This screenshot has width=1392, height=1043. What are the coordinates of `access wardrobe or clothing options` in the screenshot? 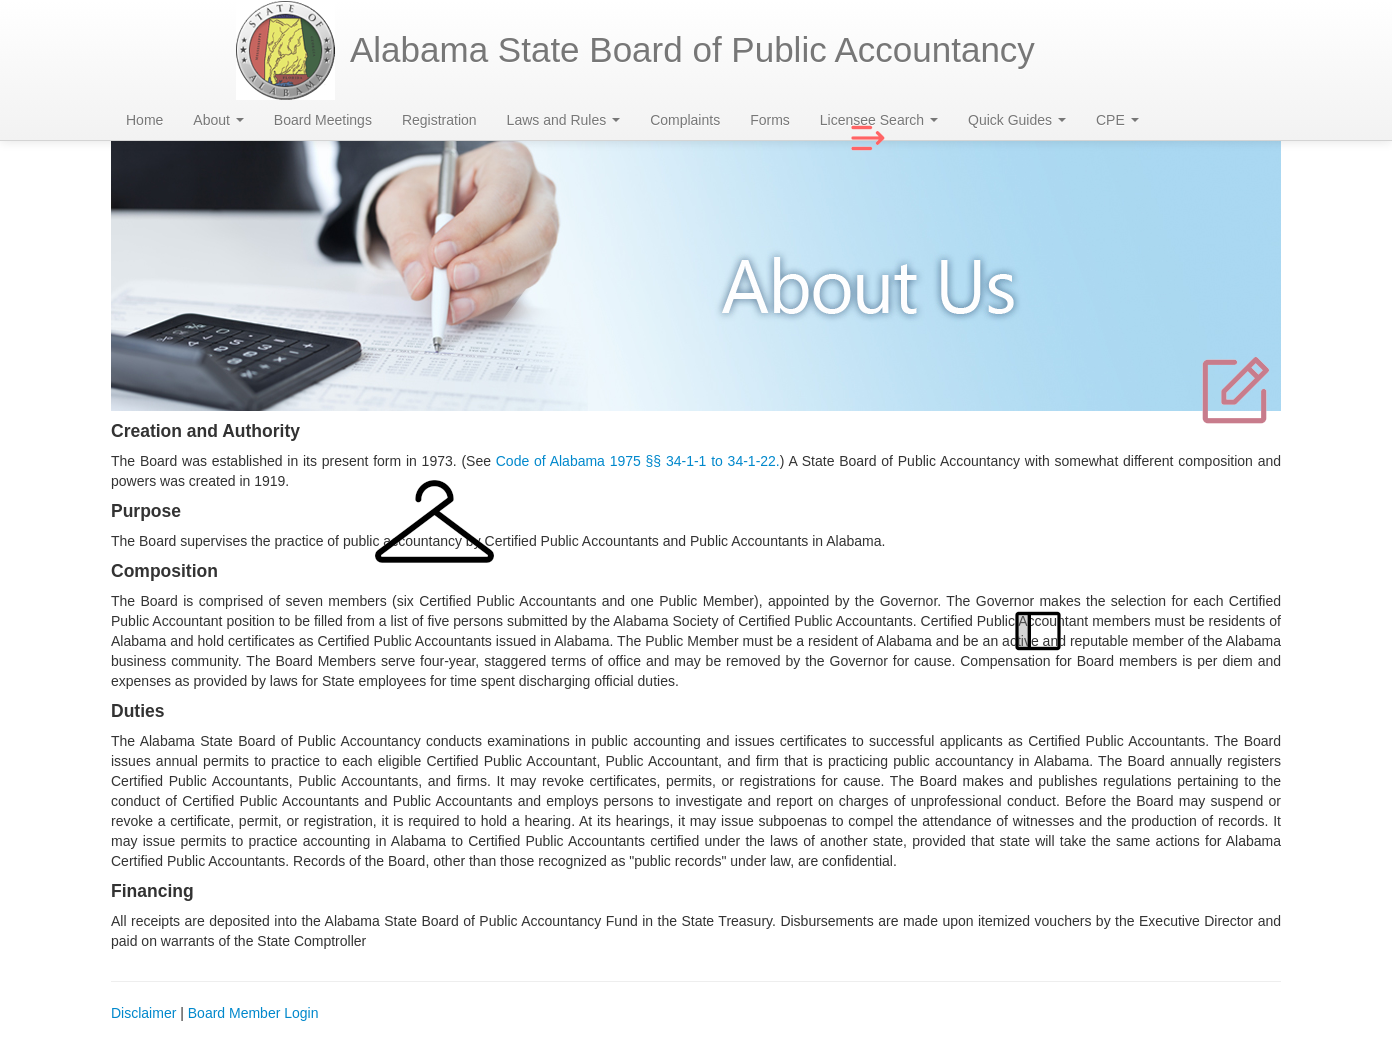 It's located at (434, 527).